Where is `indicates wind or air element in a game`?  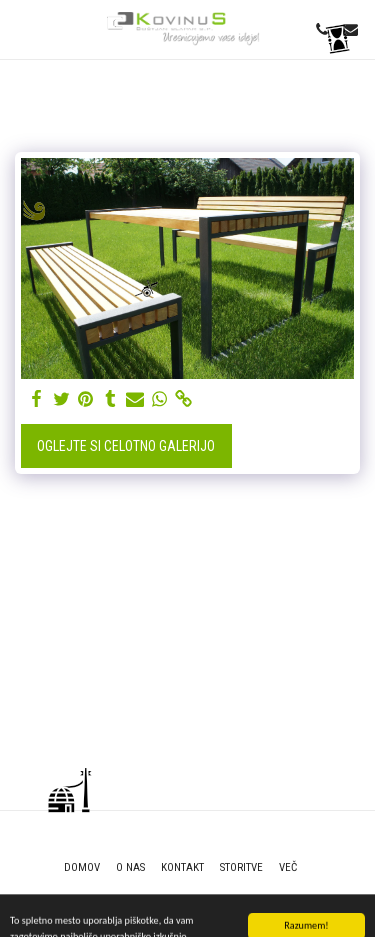 indicates wind or air element in a game is located at coordinates (34, 210).